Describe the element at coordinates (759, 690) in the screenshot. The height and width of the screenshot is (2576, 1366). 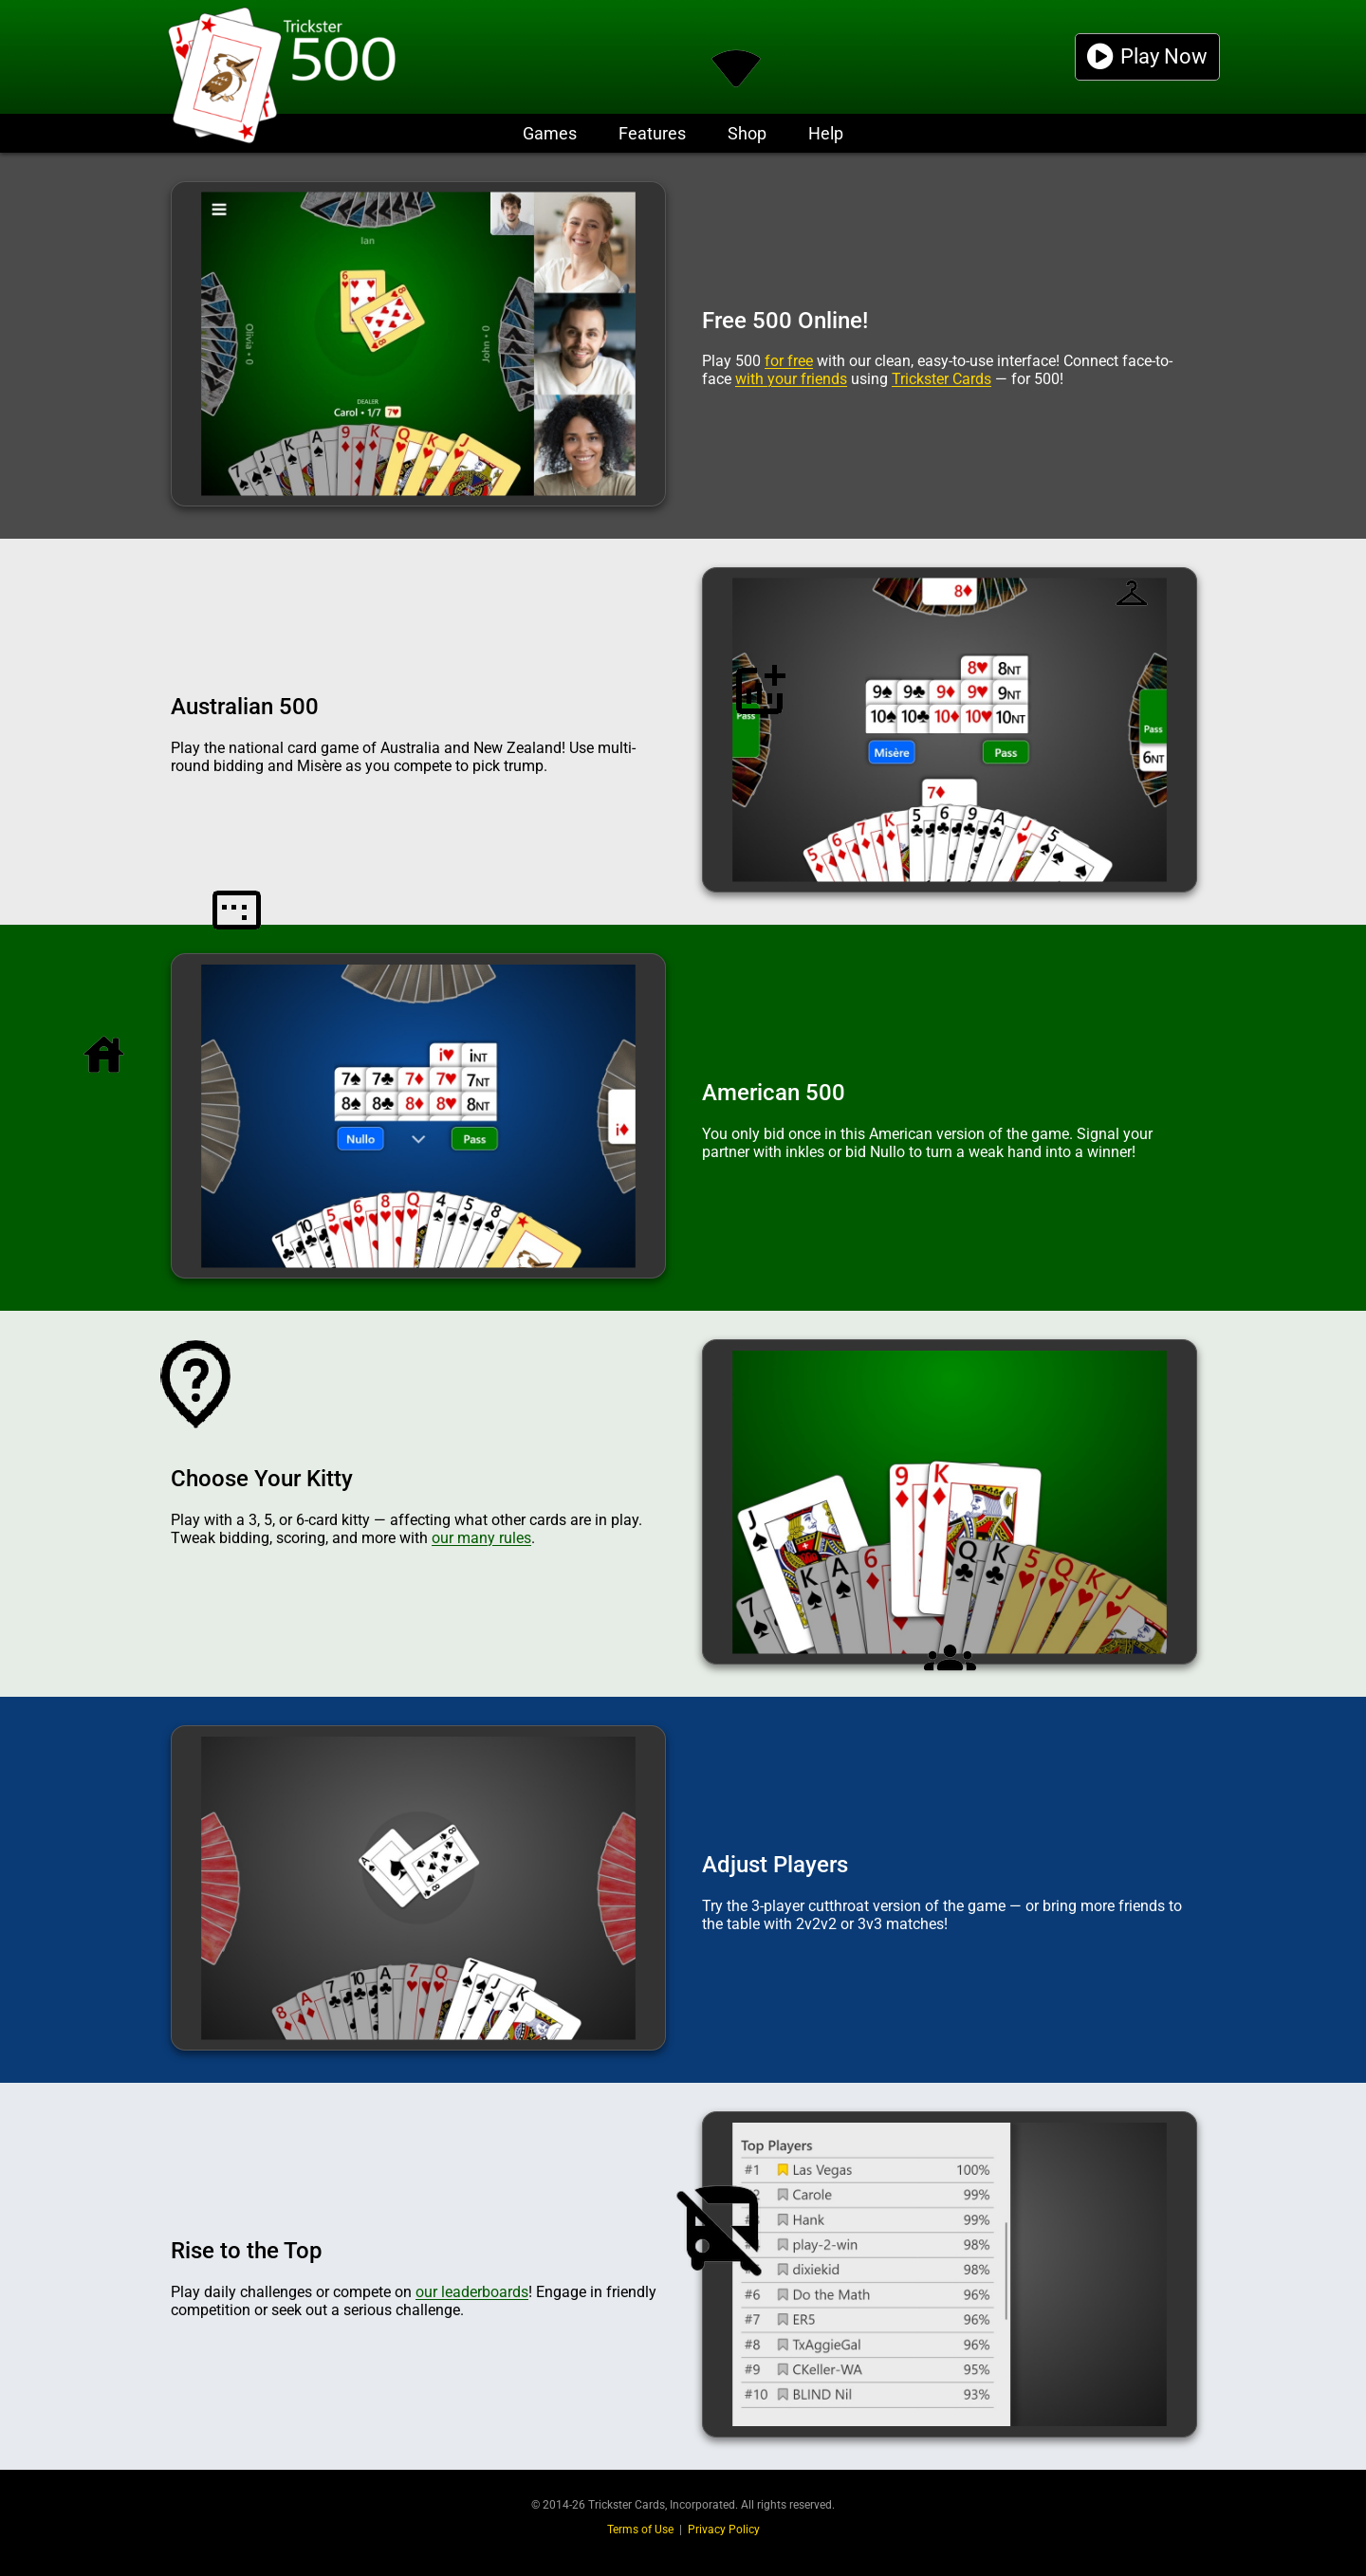
I see `add a new chart or graph` at that location.